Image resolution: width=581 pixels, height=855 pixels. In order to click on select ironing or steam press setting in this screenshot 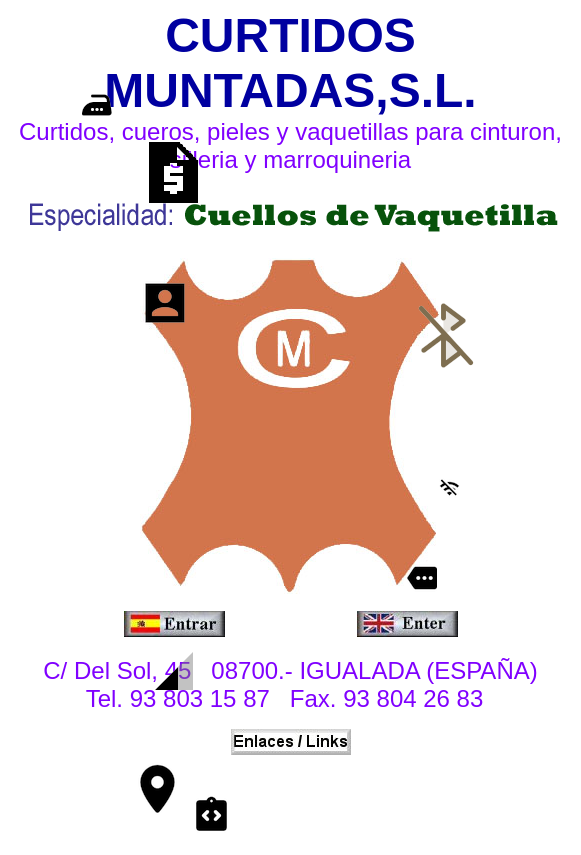, I will do `click(97, 105)`.